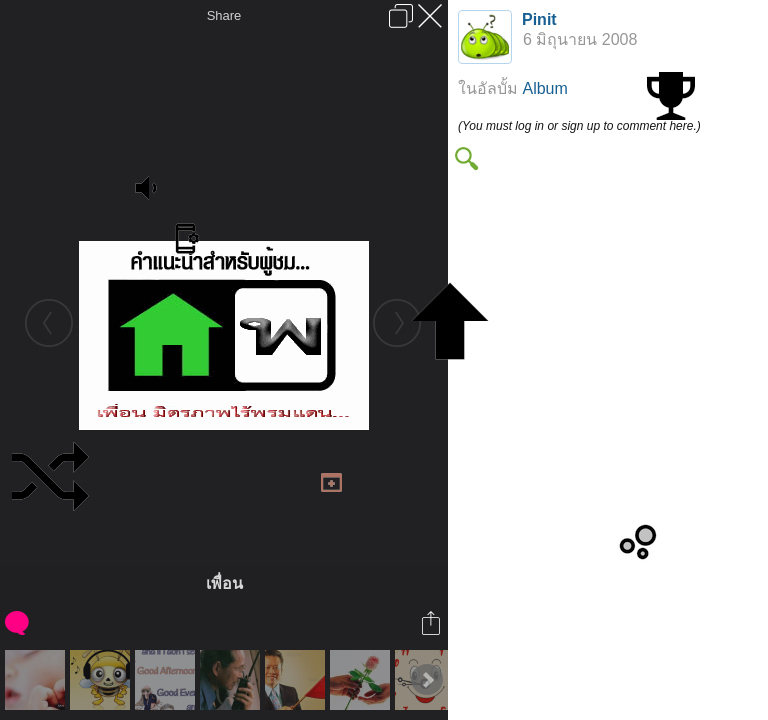 The height and width of the screenshot is (720, 768). Describe the element at coordinates (671, 96) in the screenshot. I see `view achievements or awards` at that location.